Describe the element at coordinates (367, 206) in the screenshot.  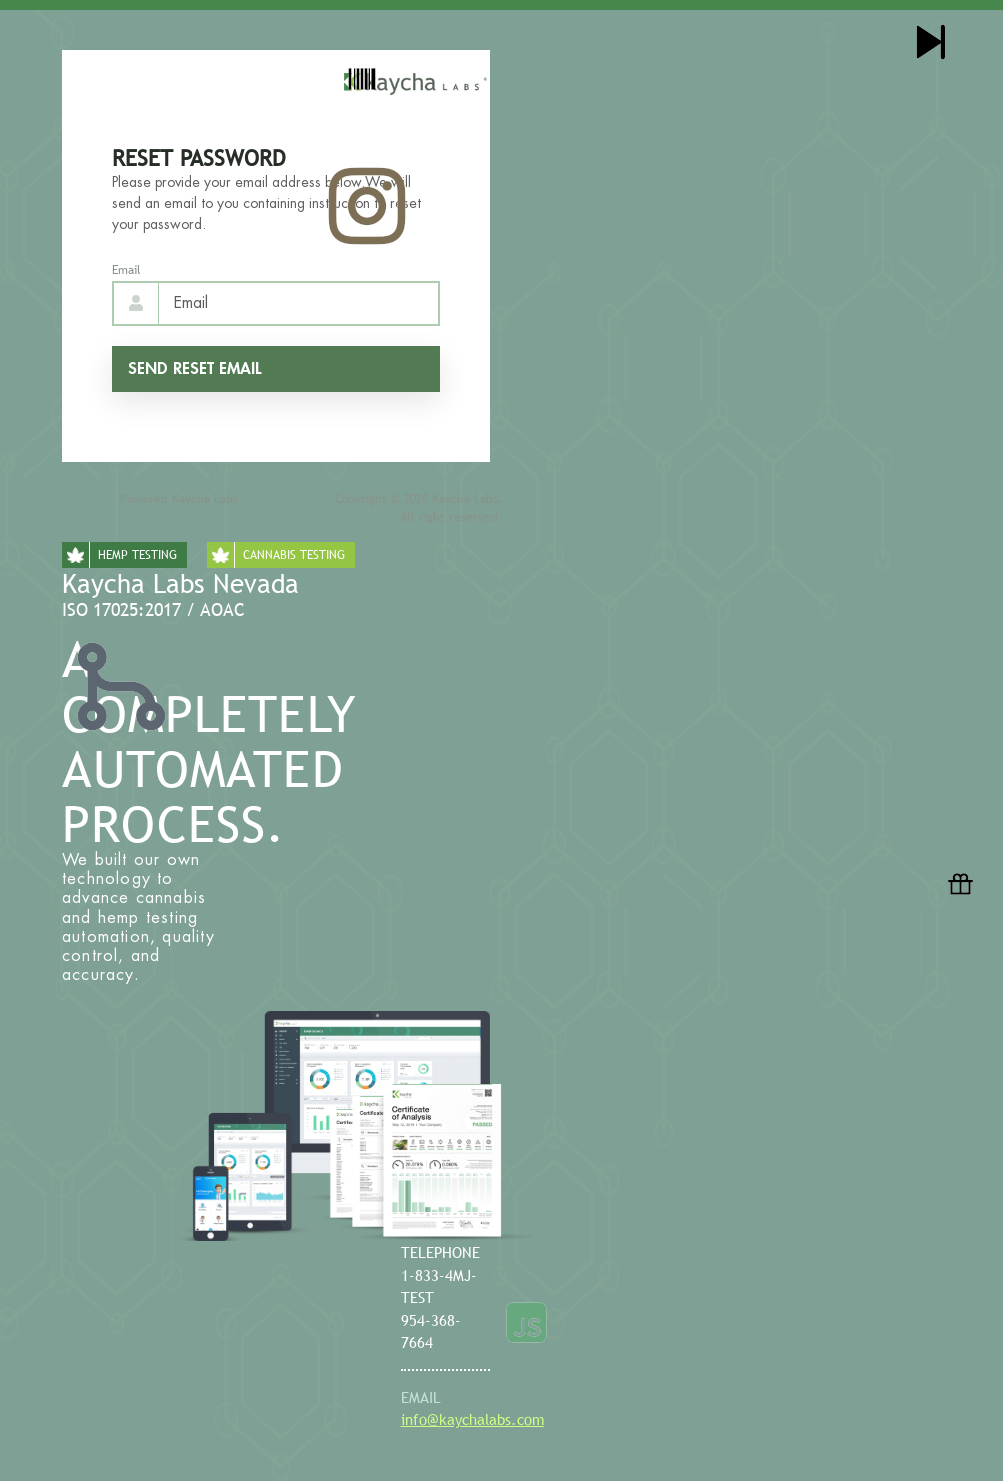
I see `open Instagram app` at that location.